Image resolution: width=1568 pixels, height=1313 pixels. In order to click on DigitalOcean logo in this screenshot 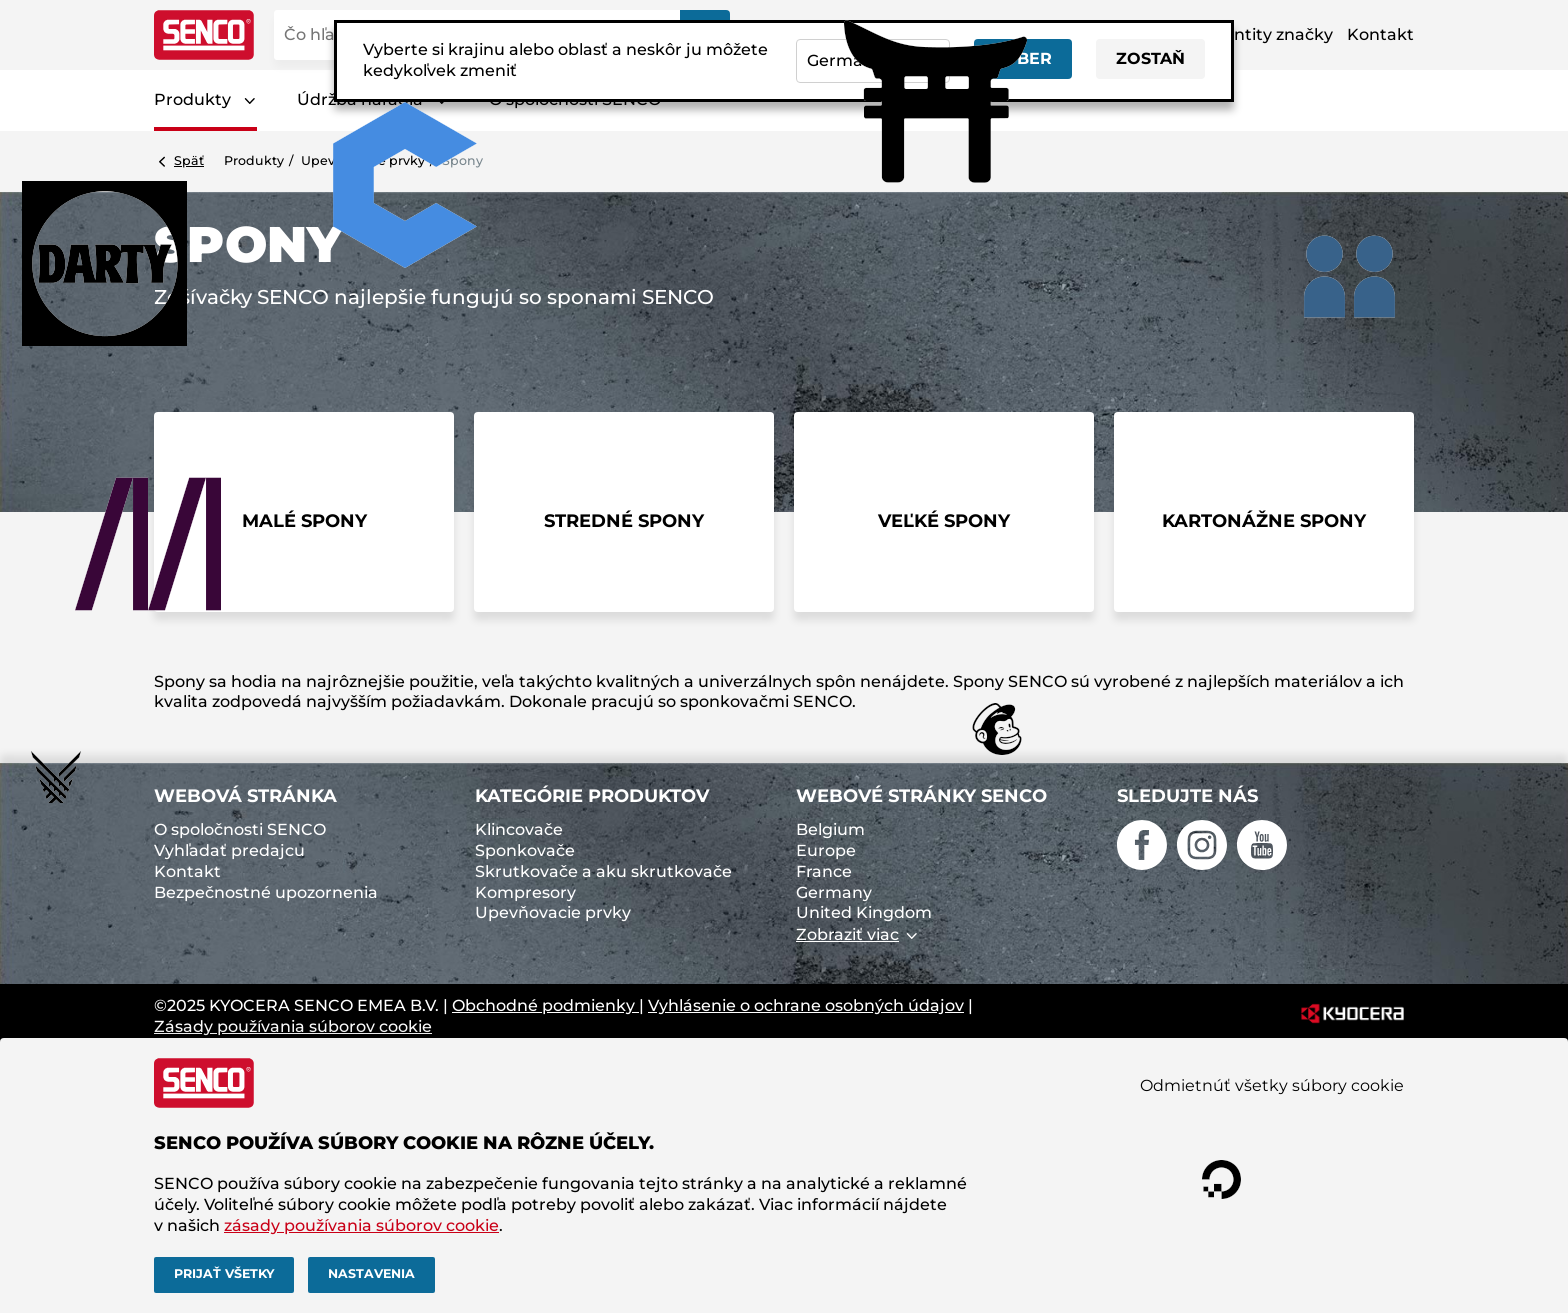, I will do `click(1221, 1179)`.